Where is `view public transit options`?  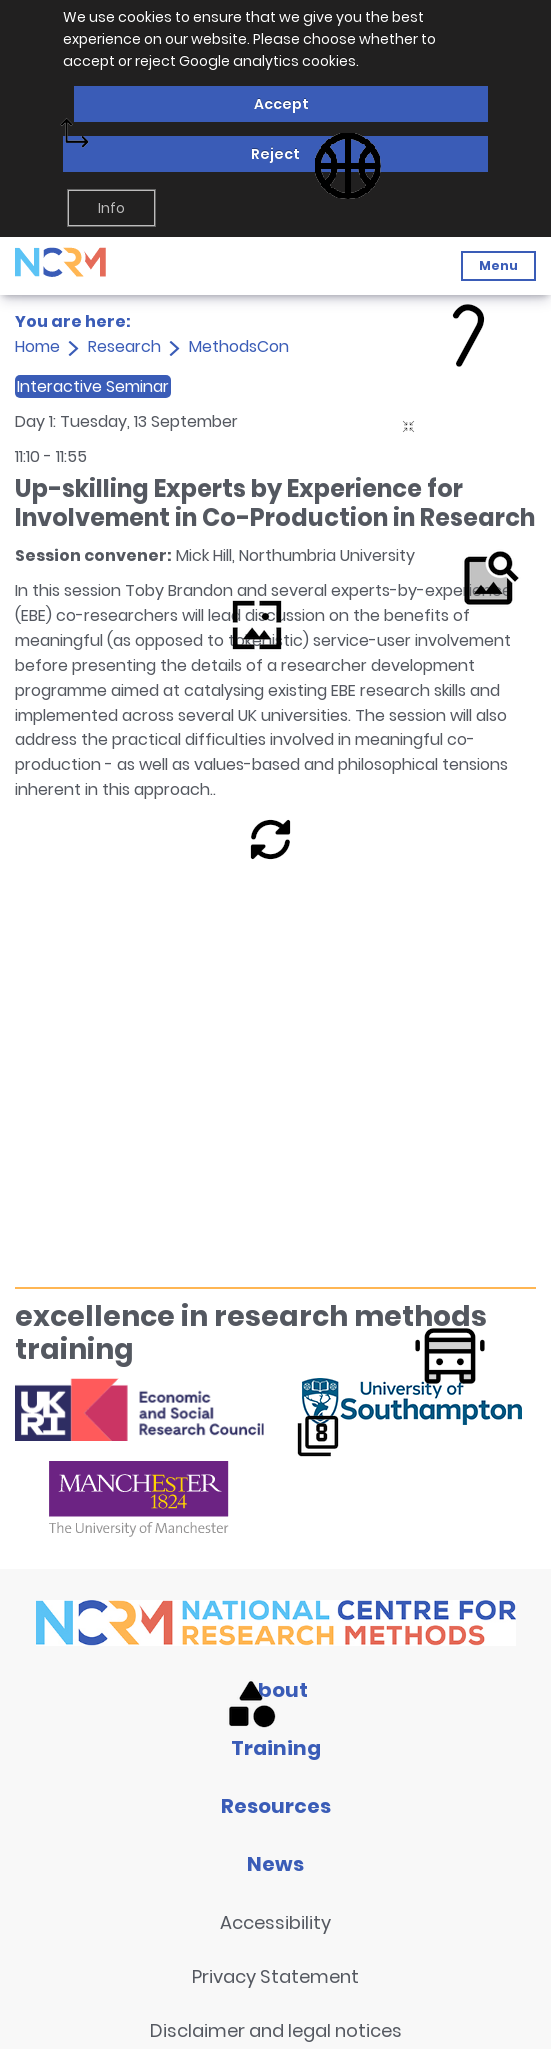 view public transit options is located at coordinates (450, 1356).